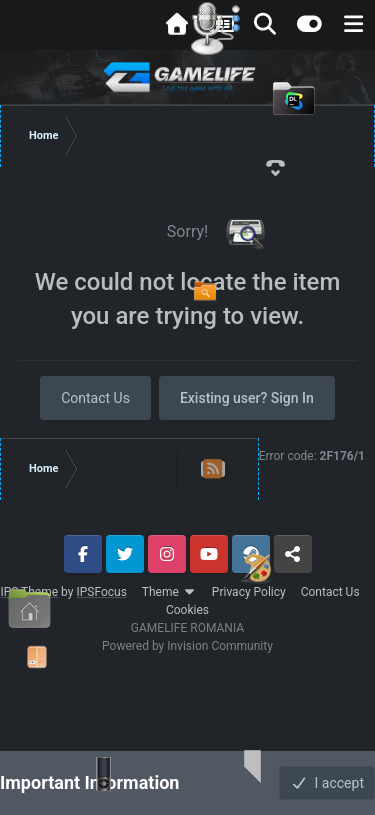 The height and width of the screenshot is (815, 375). I want to click on access your home folder, so click(29, 608).